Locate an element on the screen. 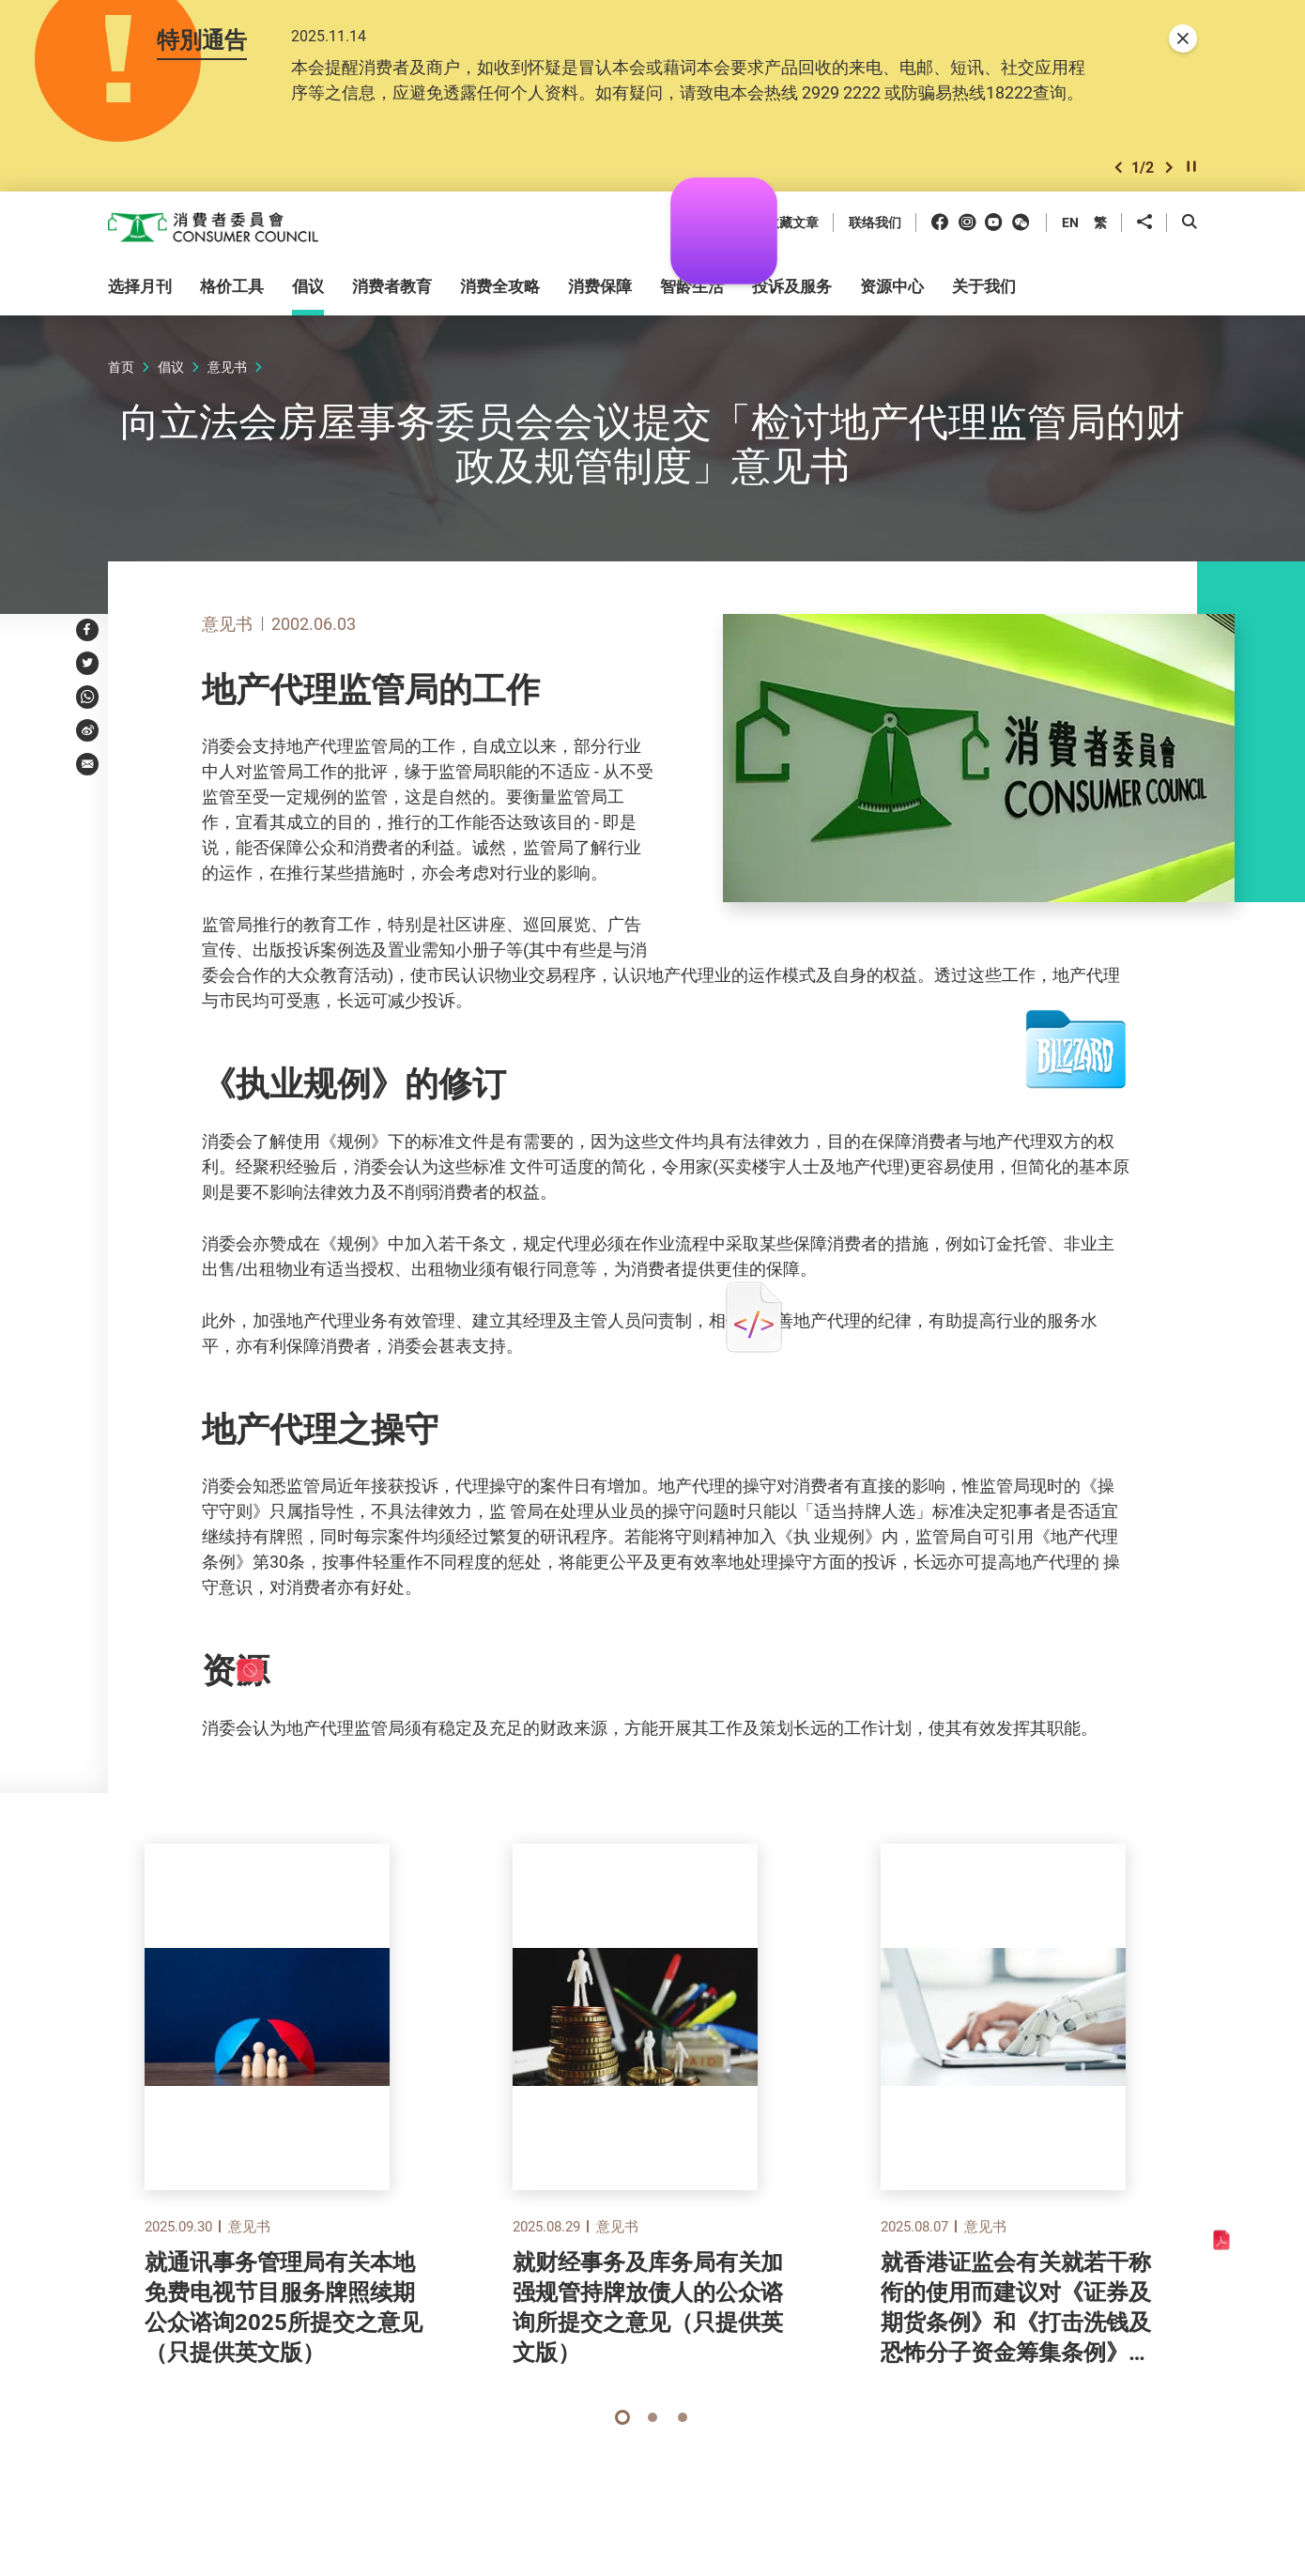 The image size is (1305, 2576). placeholder template for a macOS app icon is located at coordinates (724, 231).